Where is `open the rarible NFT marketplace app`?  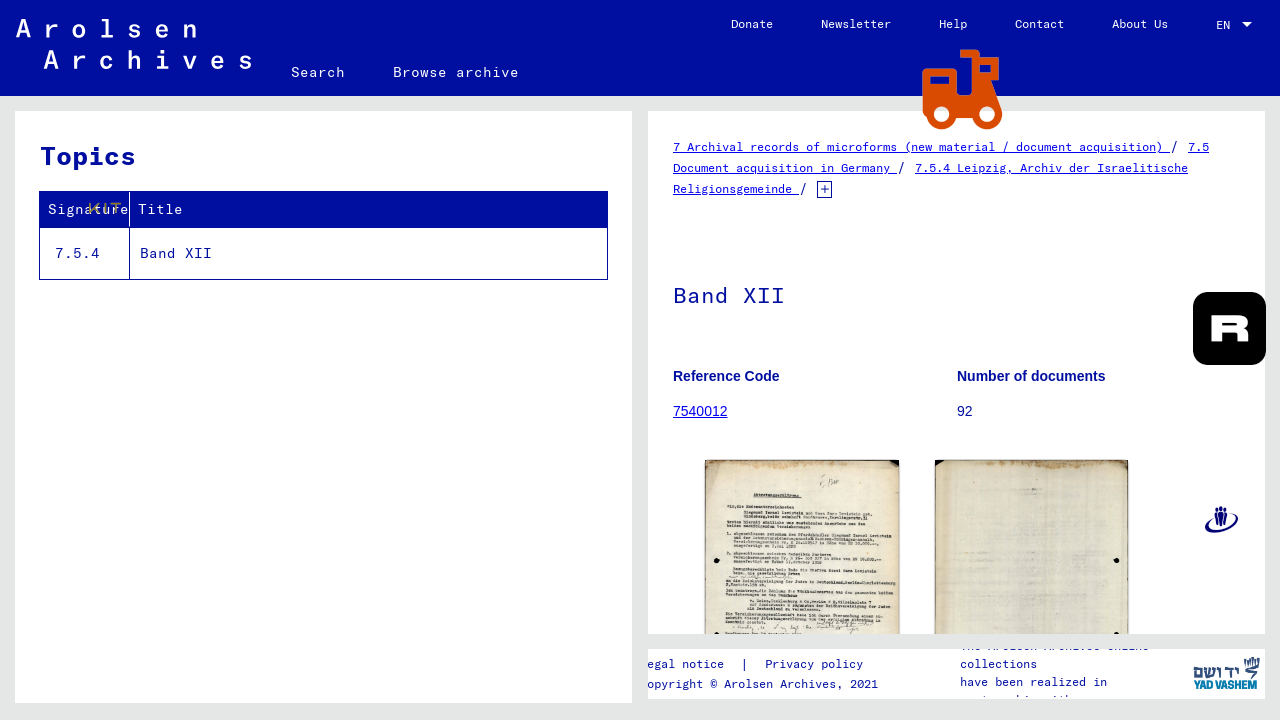
open the rarible NFT marketplace app is located at coordinates (1229, 328).